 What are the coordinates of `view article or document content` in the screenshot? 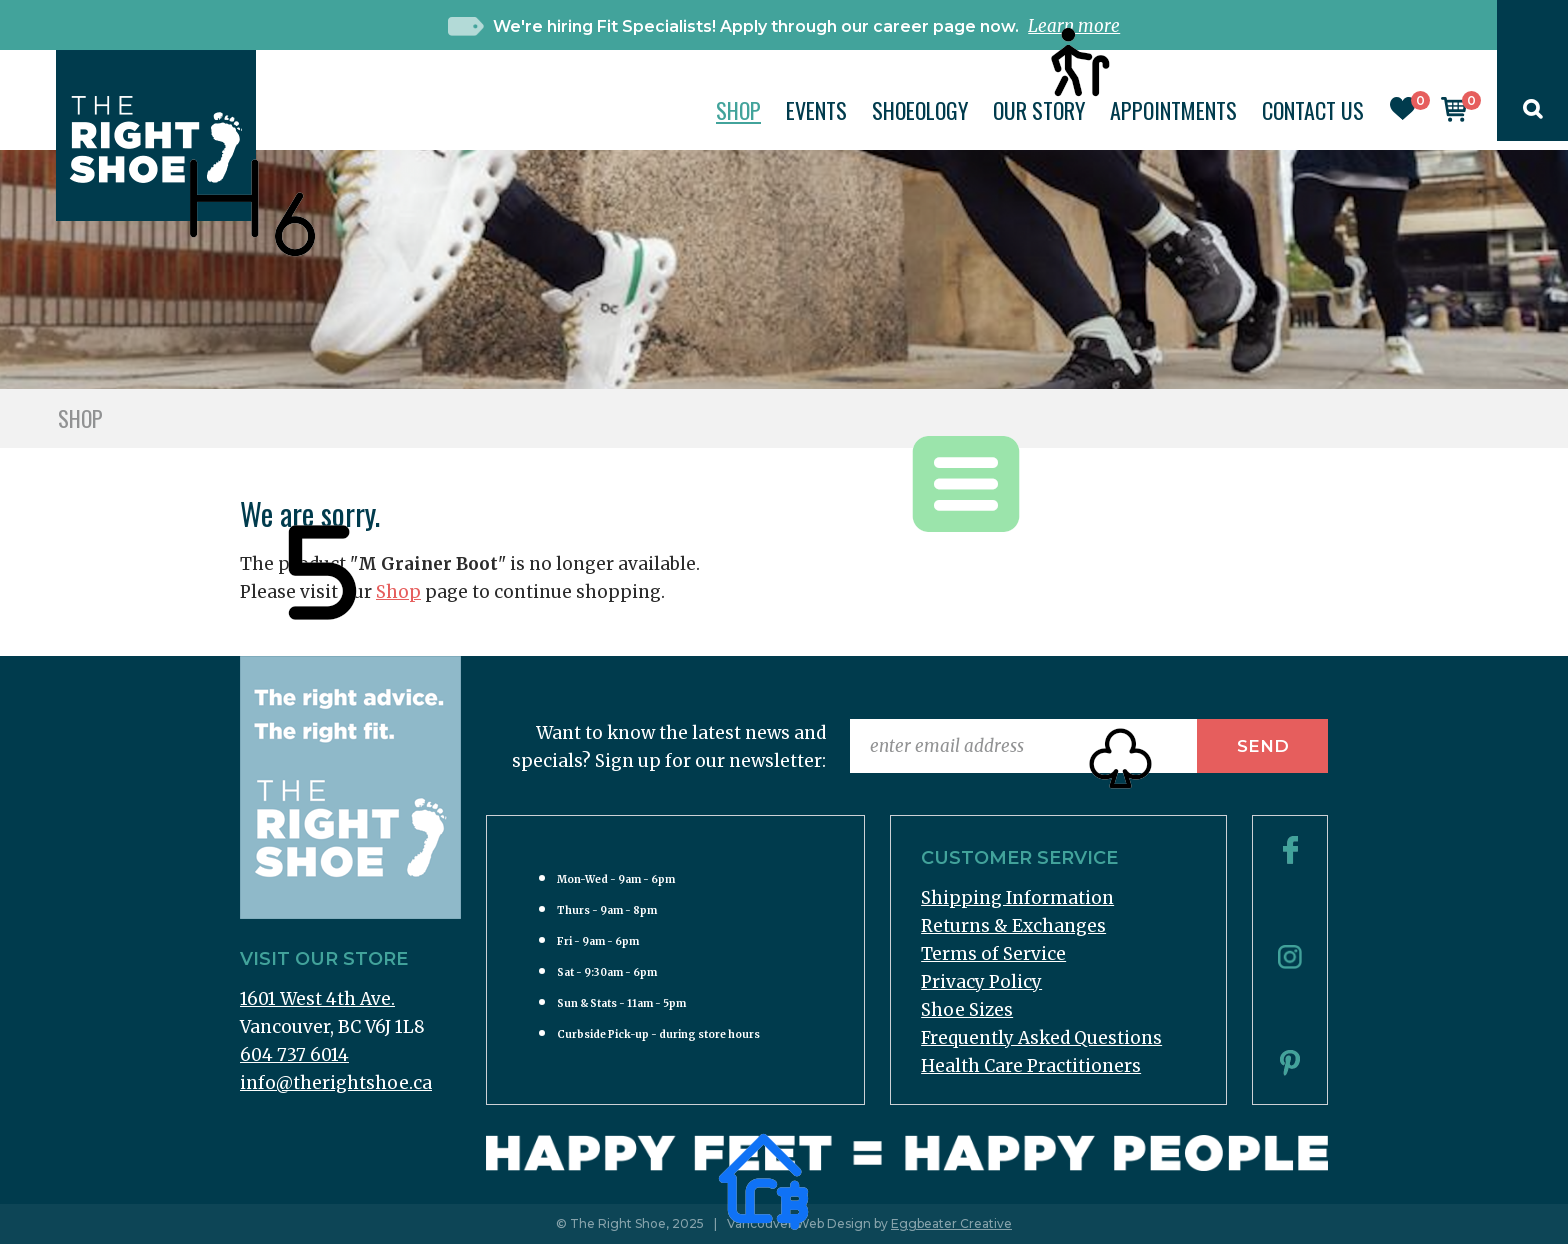 It's located at (966, 484).